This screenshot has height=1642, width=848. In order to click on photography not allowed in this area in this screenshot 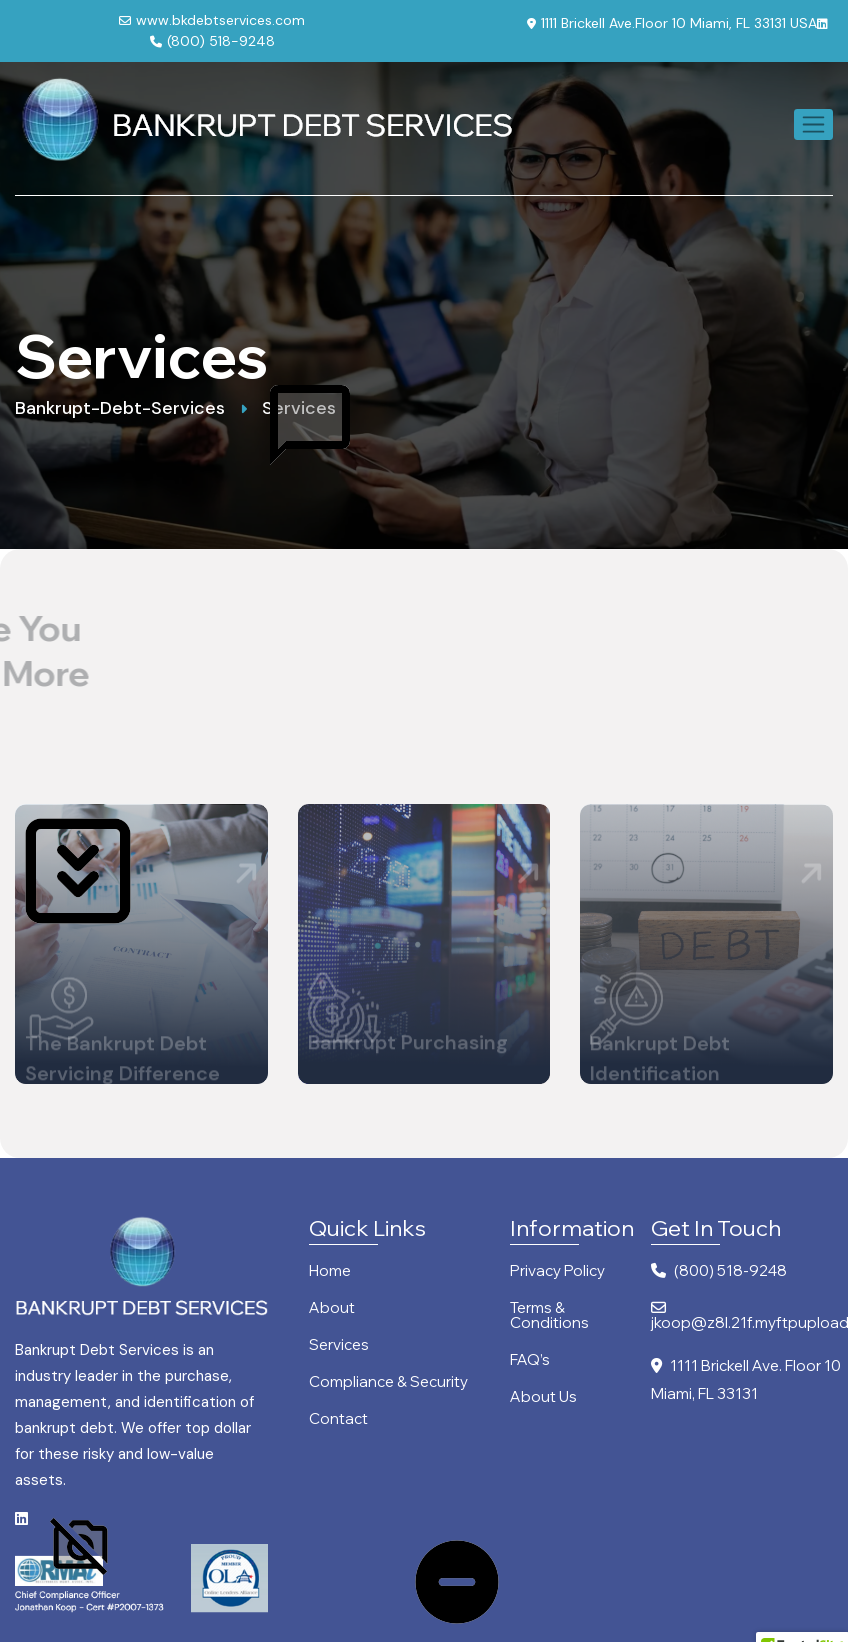, I will do `click(80, 1544)`.